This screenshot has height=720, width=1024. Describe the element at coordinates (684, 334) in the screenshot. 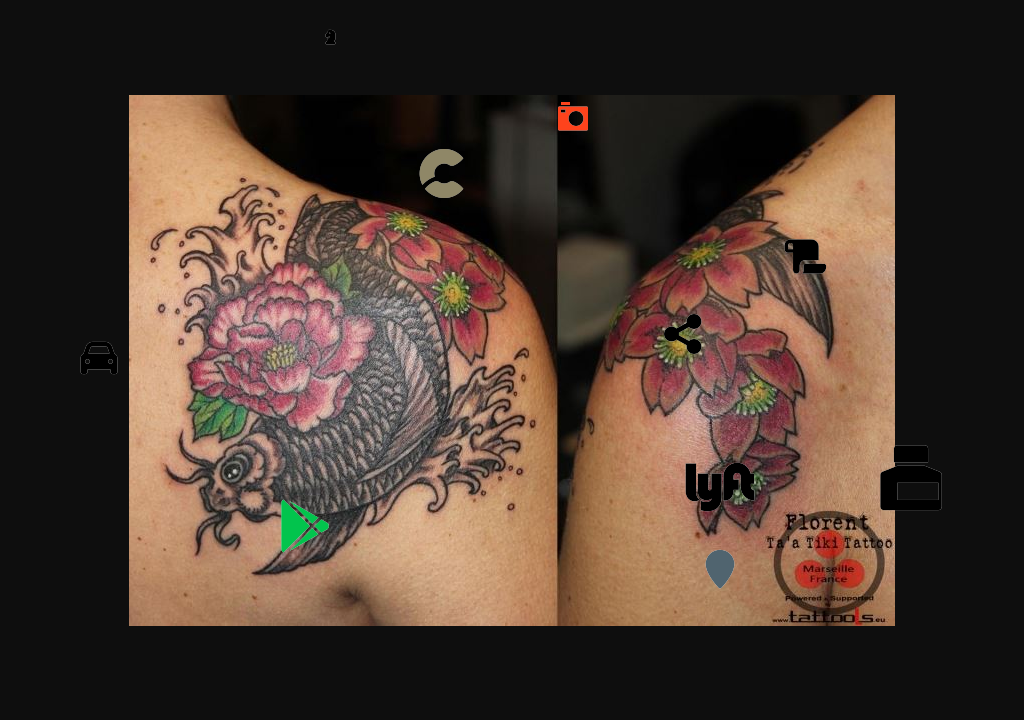

I see `share content with others` at that location.